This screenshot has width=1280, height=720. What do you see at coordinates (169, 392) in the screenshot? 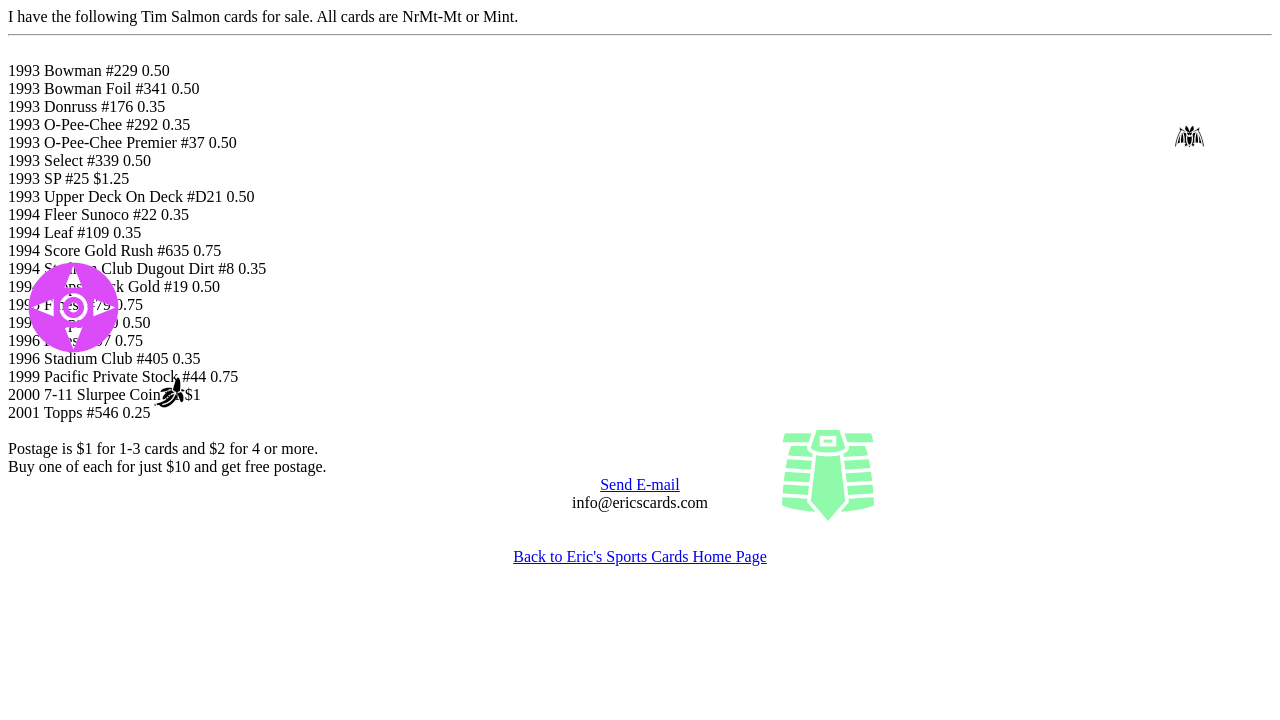
I see `food or fruit category in a game inventory` at bounding box center [169, 392].